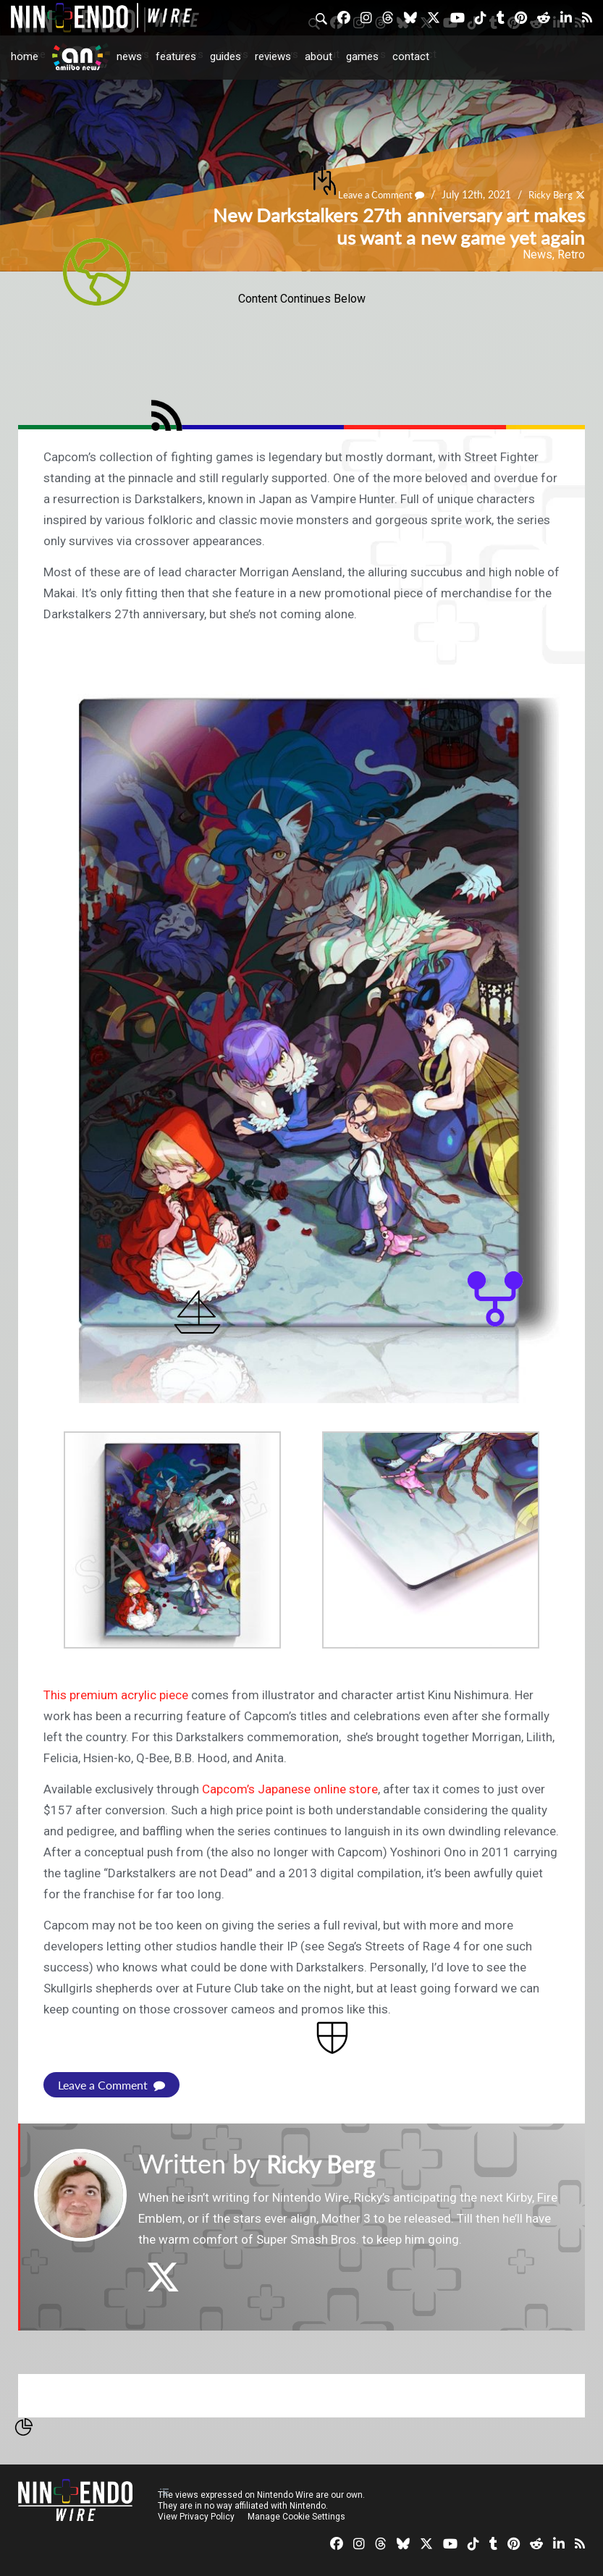 This screenshot has height=2576, width=603. I want to click on subscribe to RSS feed, so click(167, 415).